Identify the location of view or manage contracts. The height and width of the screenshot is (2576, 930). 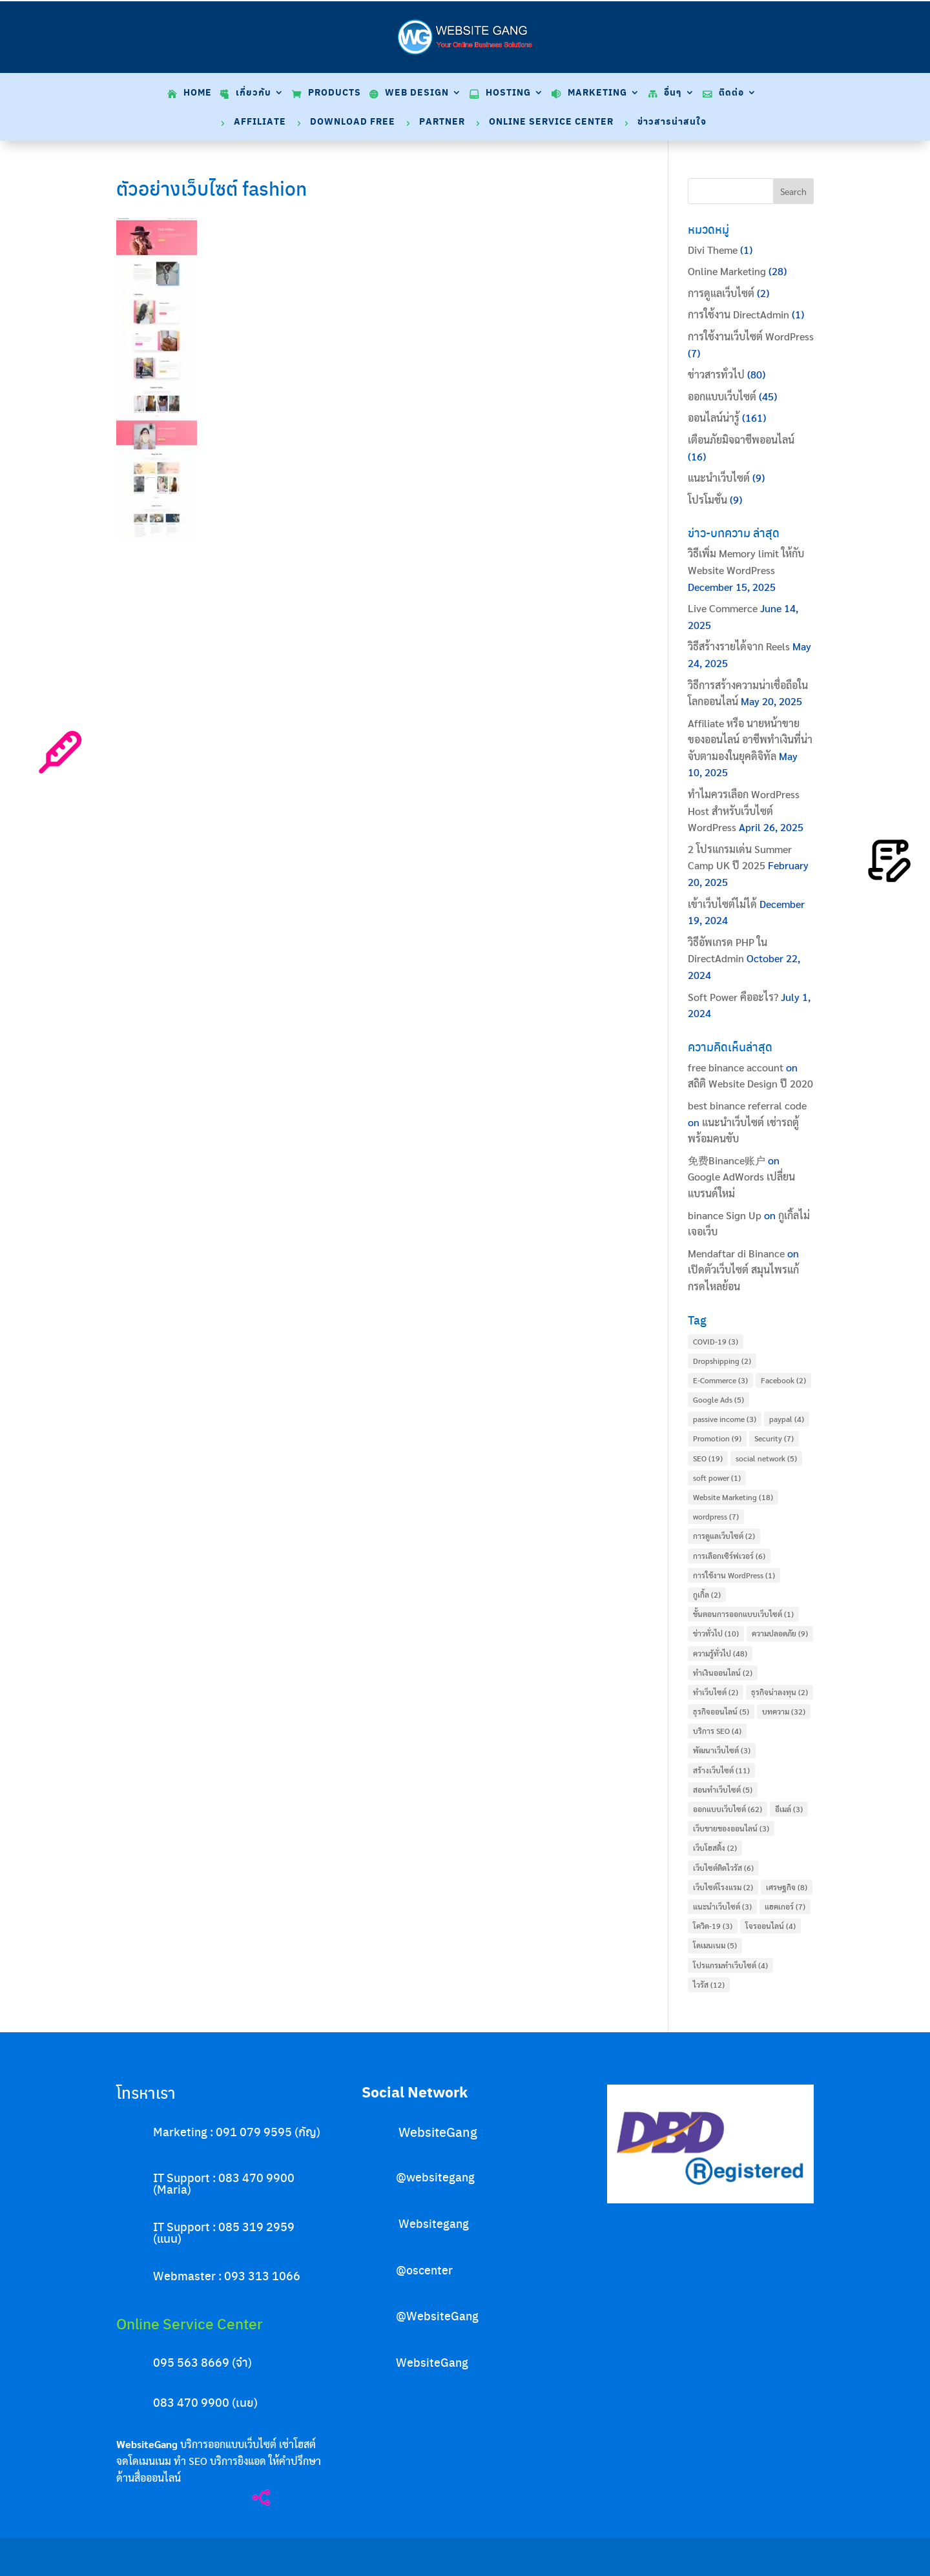
(888, 860).